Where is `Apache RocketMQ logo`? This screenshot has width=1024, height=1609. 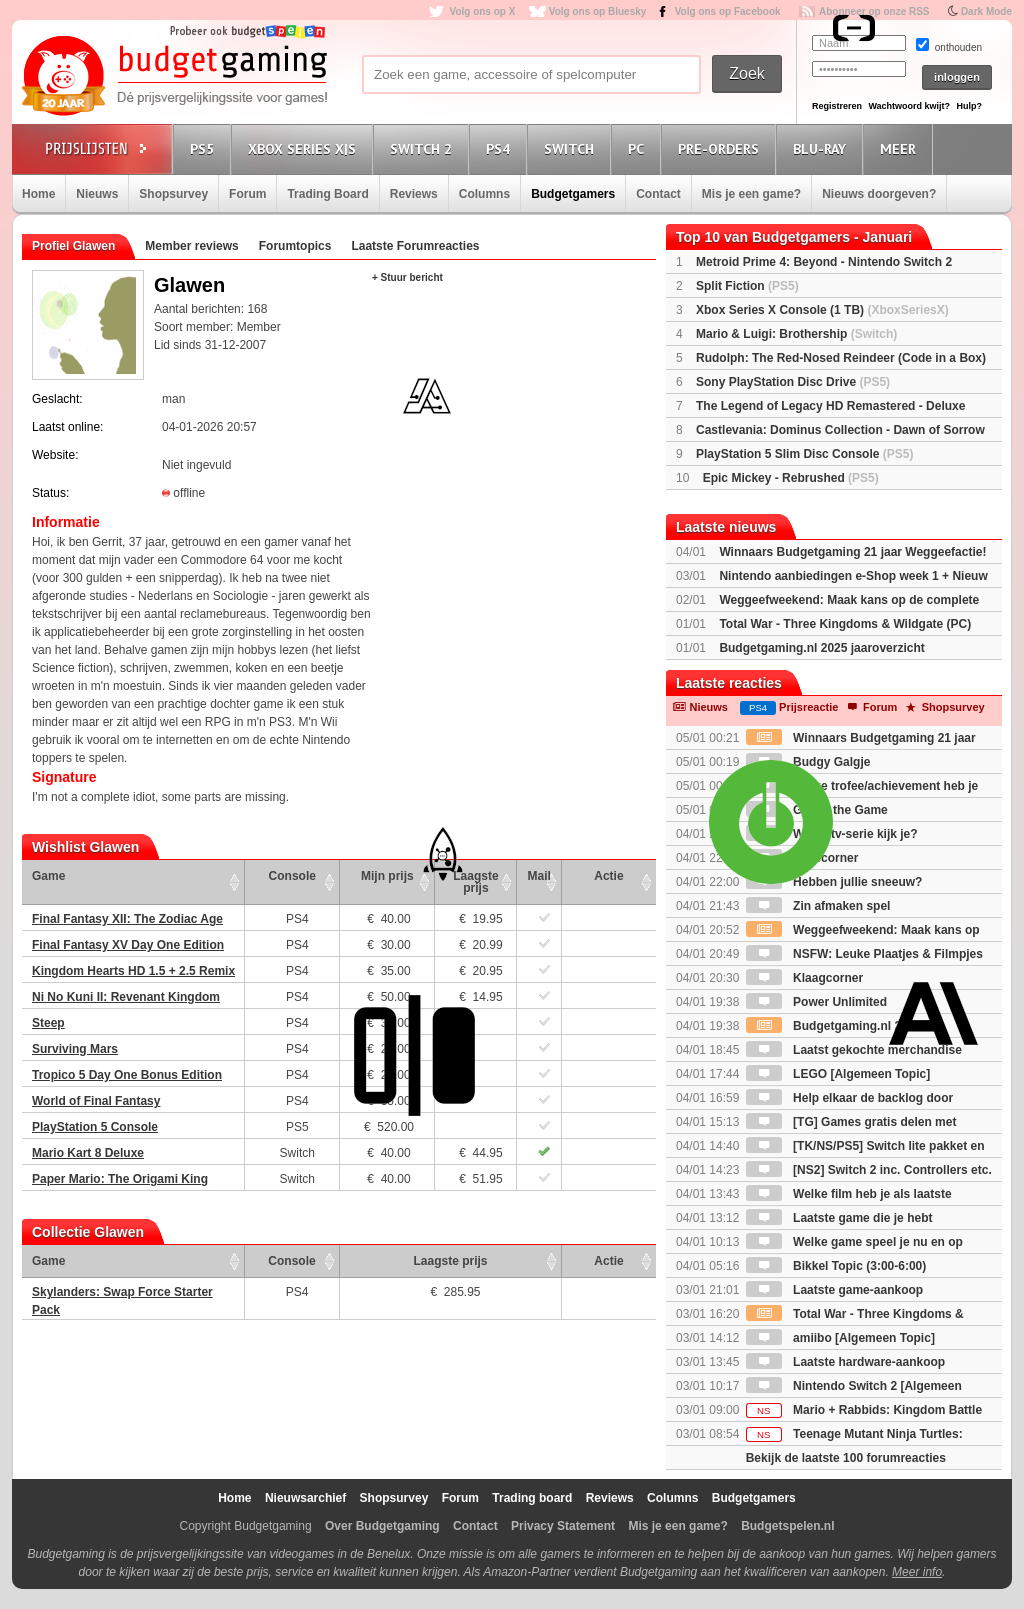 Apache RocketMQ logo is located at coordinates (443, 854).